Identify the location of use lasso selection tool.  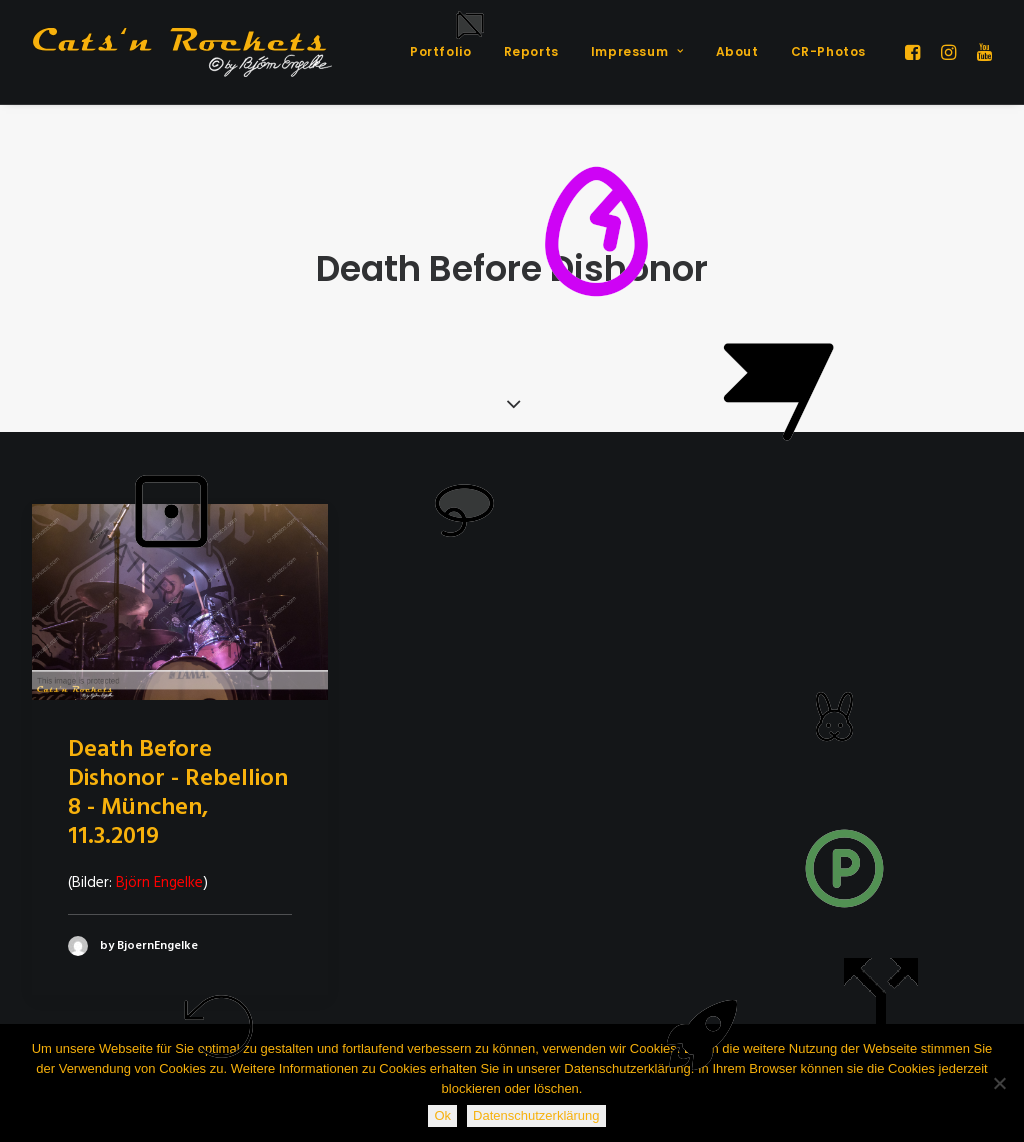
(464, 507).